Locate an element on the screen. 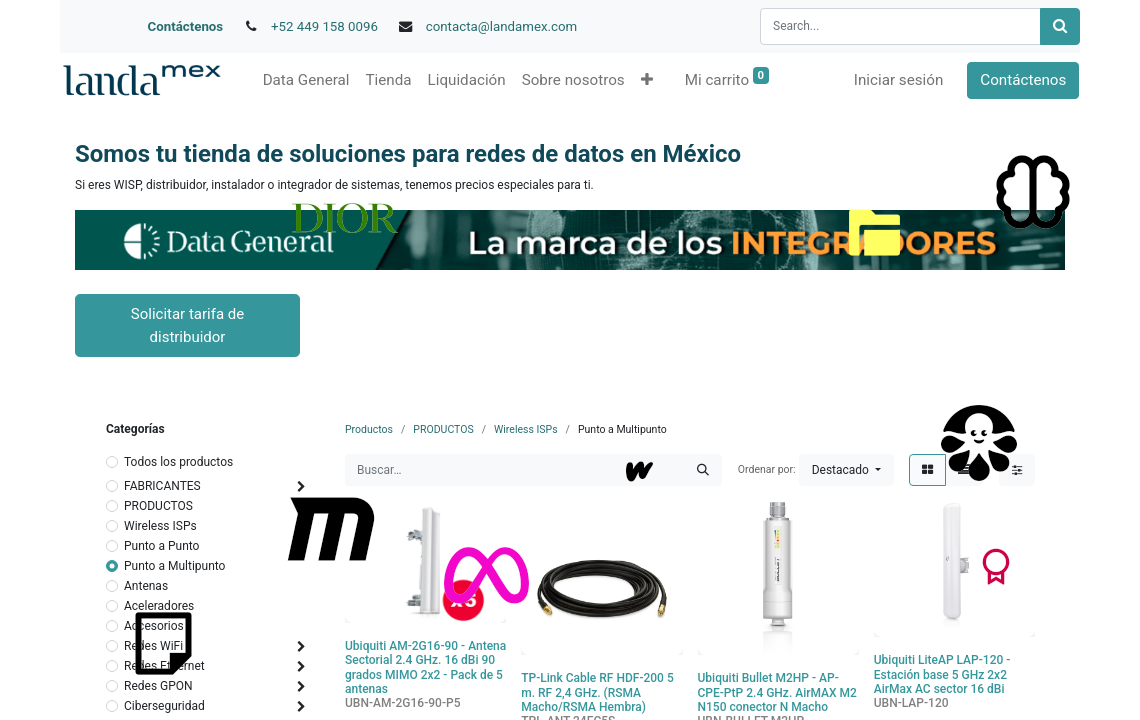 The image size is (1140, 720). open folder to view files is located at coordinates (874, 232).